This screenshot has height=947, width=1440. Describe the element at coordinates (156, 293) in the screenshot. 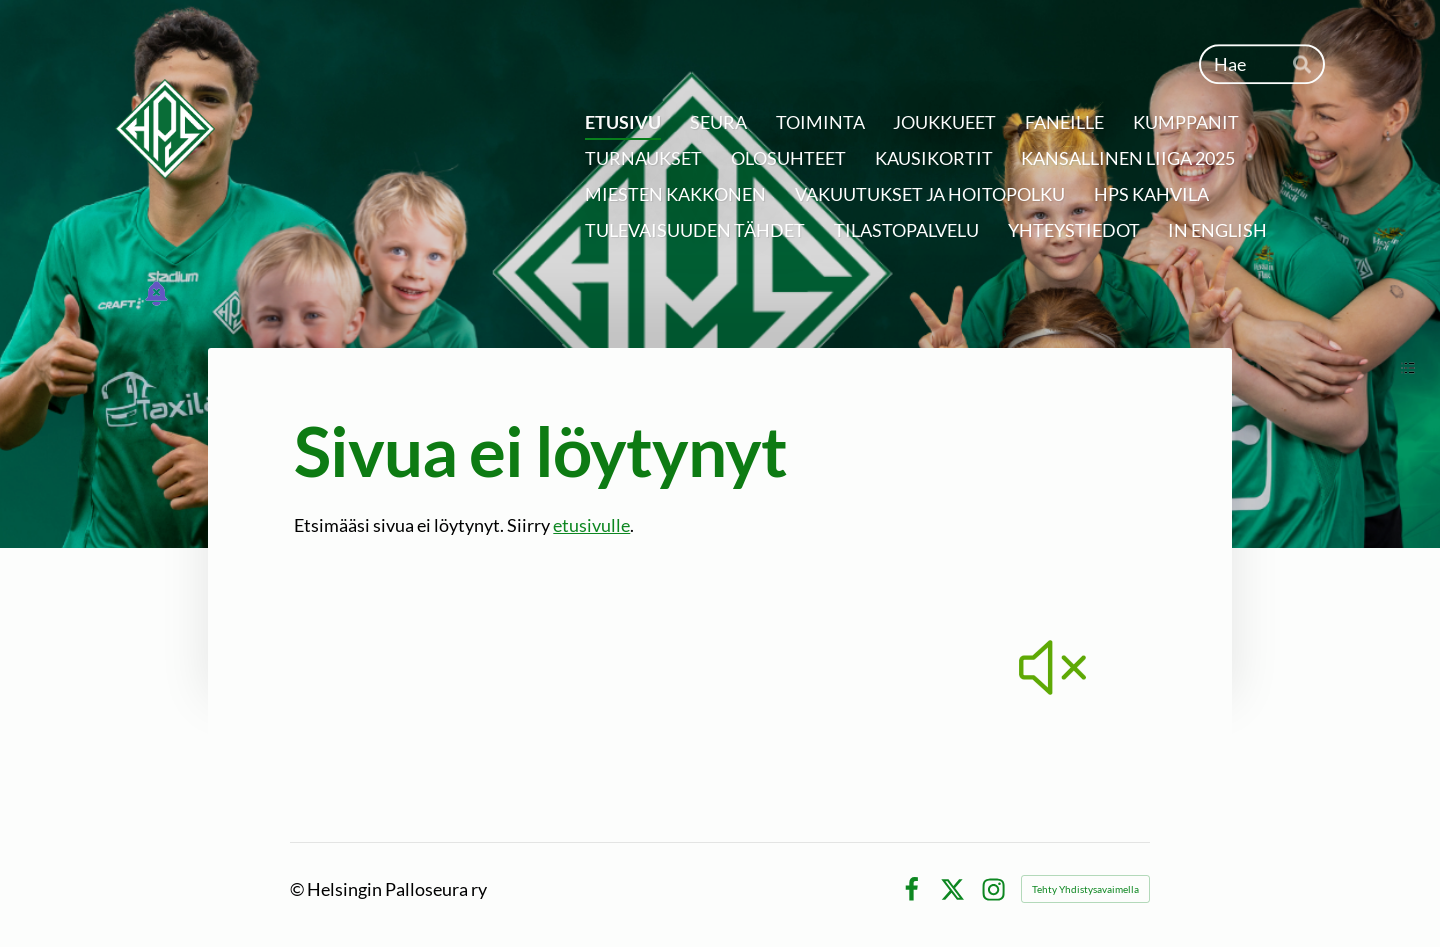

I see `dismiss or clear notifications` at that location.